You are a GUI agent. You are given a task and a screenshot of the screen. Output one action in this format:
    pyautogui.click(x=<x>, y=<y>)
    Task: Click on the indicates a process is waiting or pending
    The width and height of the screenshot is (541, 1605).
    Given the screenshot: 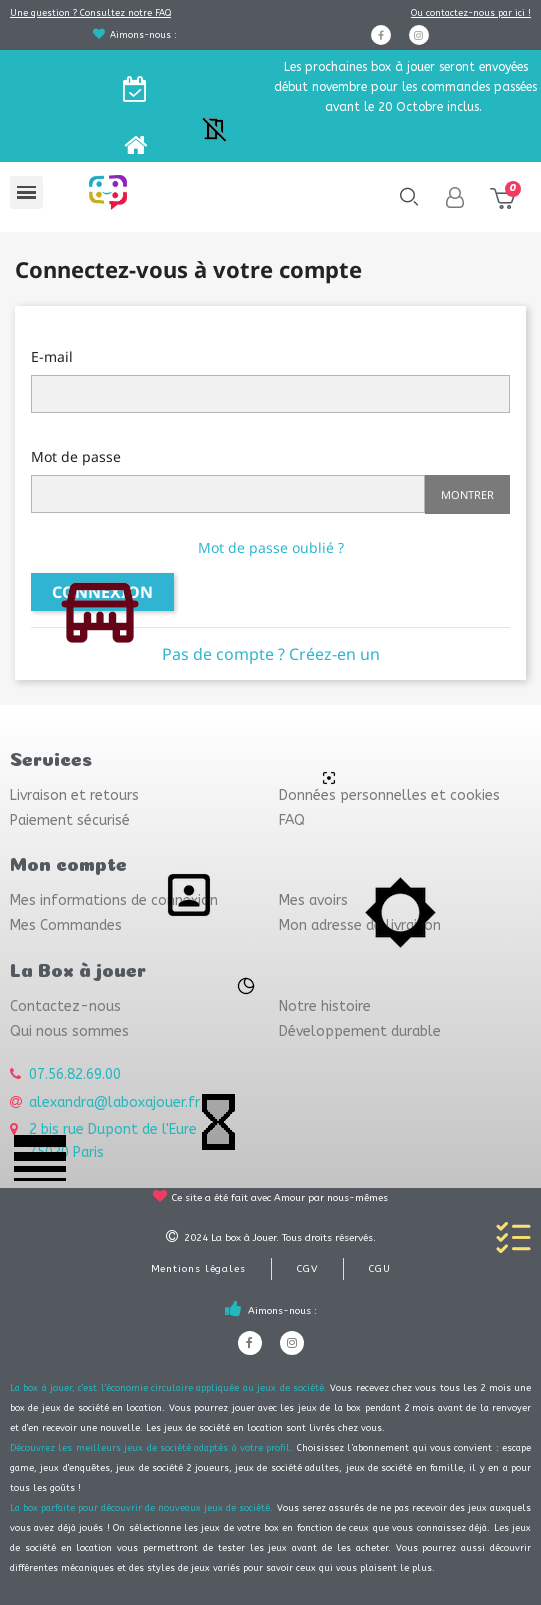 What is the action you would take?
    pyautogui.click(x=218, y=1122)
    